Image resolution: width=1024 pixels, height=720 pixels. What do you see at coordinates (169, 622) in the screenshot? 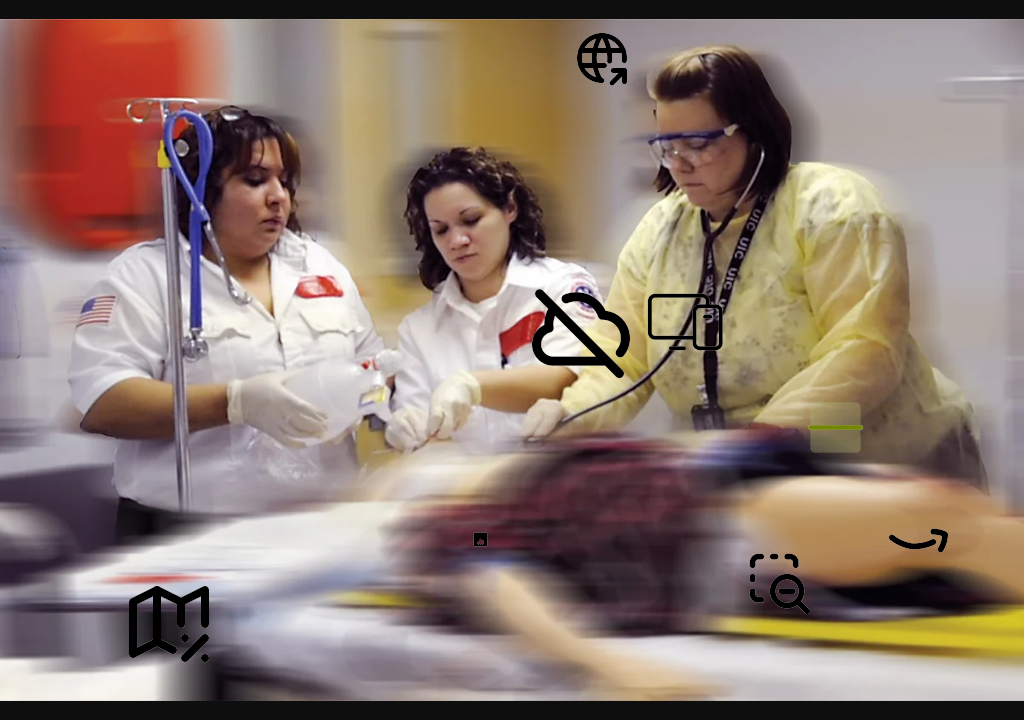
I see `view deals and discounts nearby` at bounding box center [169, 622].